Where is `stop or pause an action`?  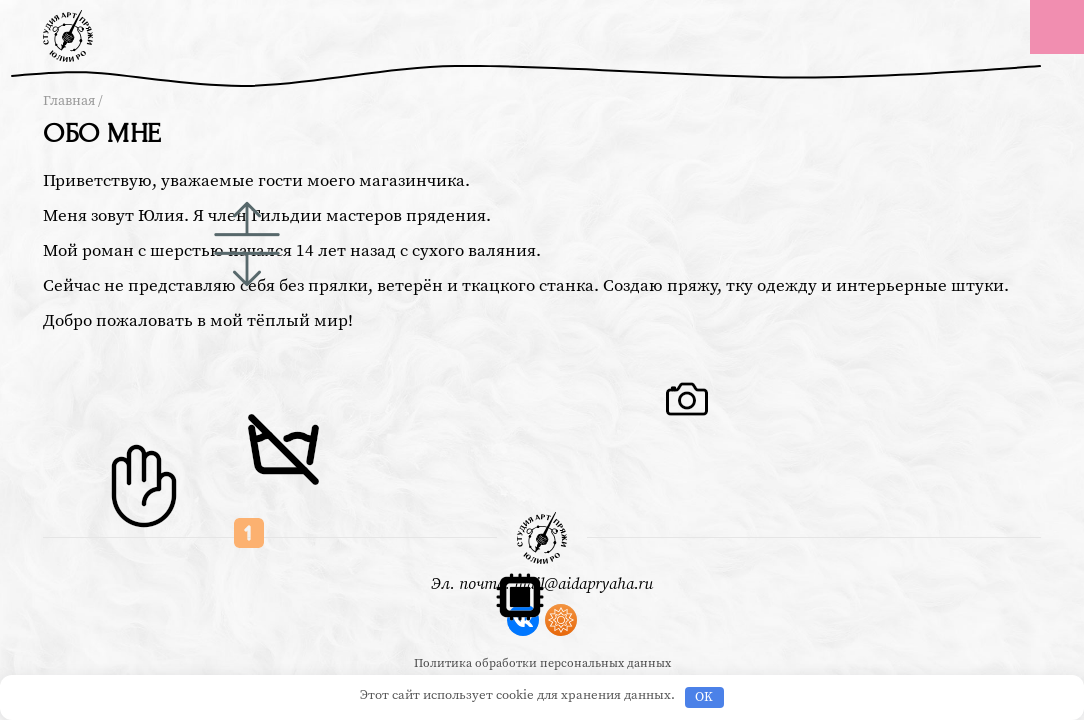 stop or pause an action is located at coordinates (144, 486).